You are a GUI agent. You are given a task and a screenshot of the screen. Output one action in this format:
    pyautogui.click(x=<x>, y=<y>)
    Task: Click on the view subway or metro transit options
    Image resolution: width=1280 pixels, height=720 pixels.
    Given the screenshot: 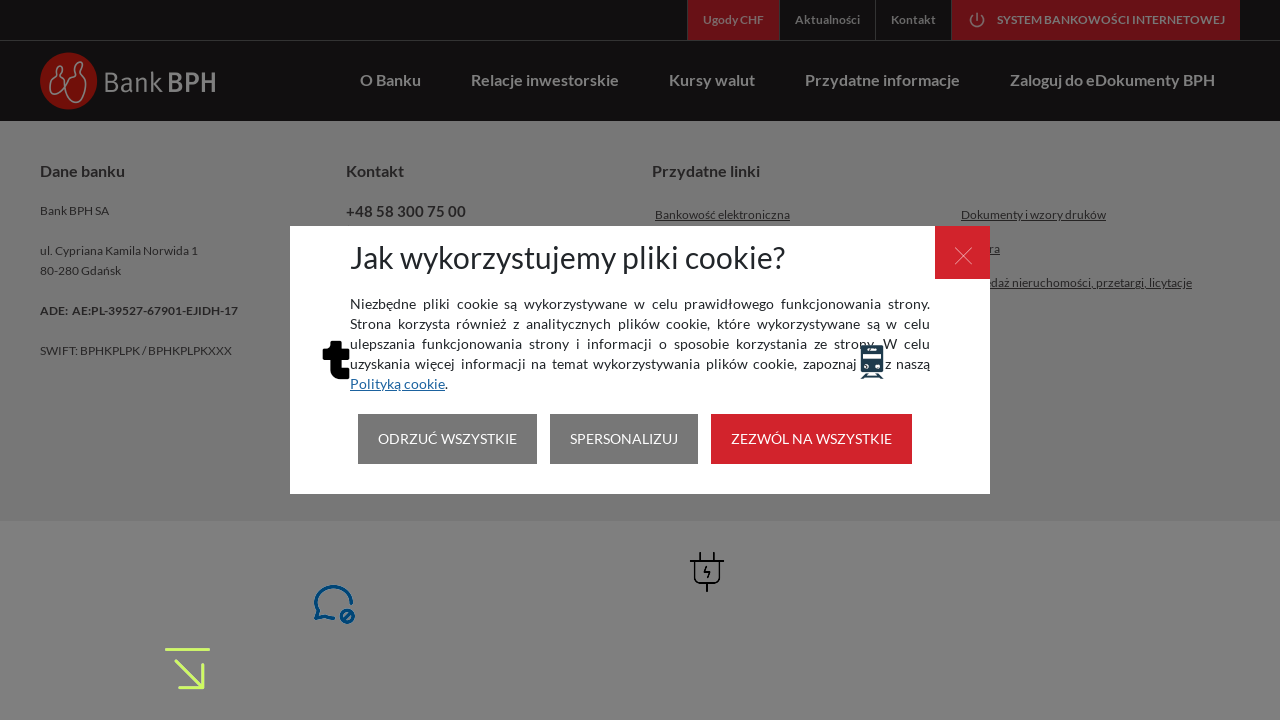 What is the action you would take?
    pyautogui.click(x=872, y=362)
    